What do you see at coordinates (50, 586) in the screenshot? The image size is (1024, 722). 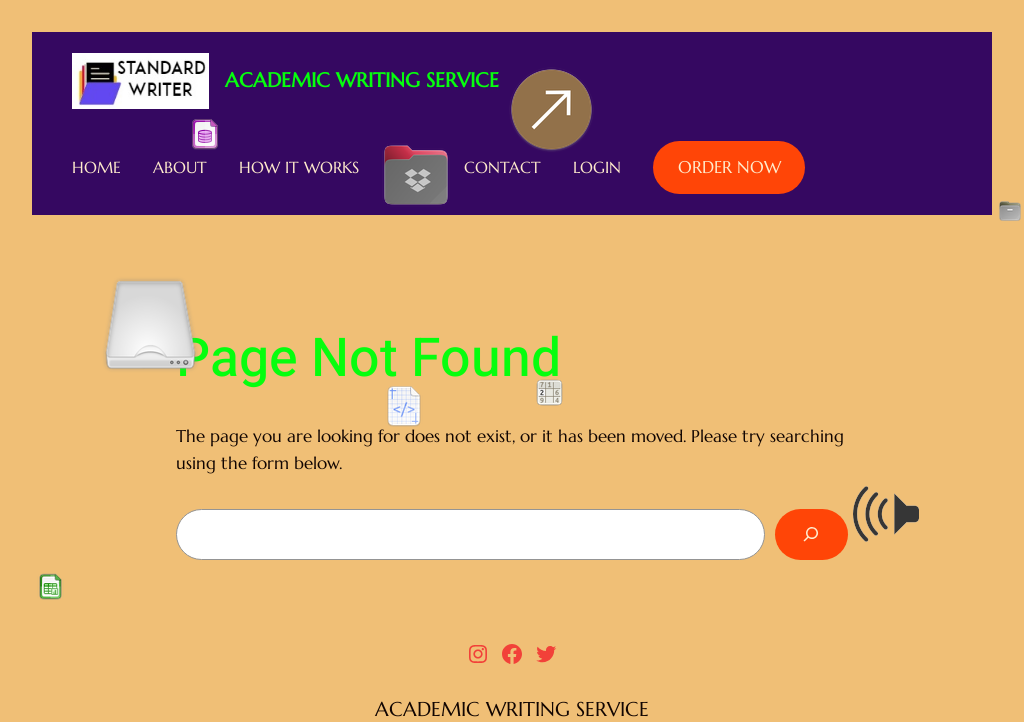 I see `open an opendocument spreadsheet file` at bounding box center [50, 586].